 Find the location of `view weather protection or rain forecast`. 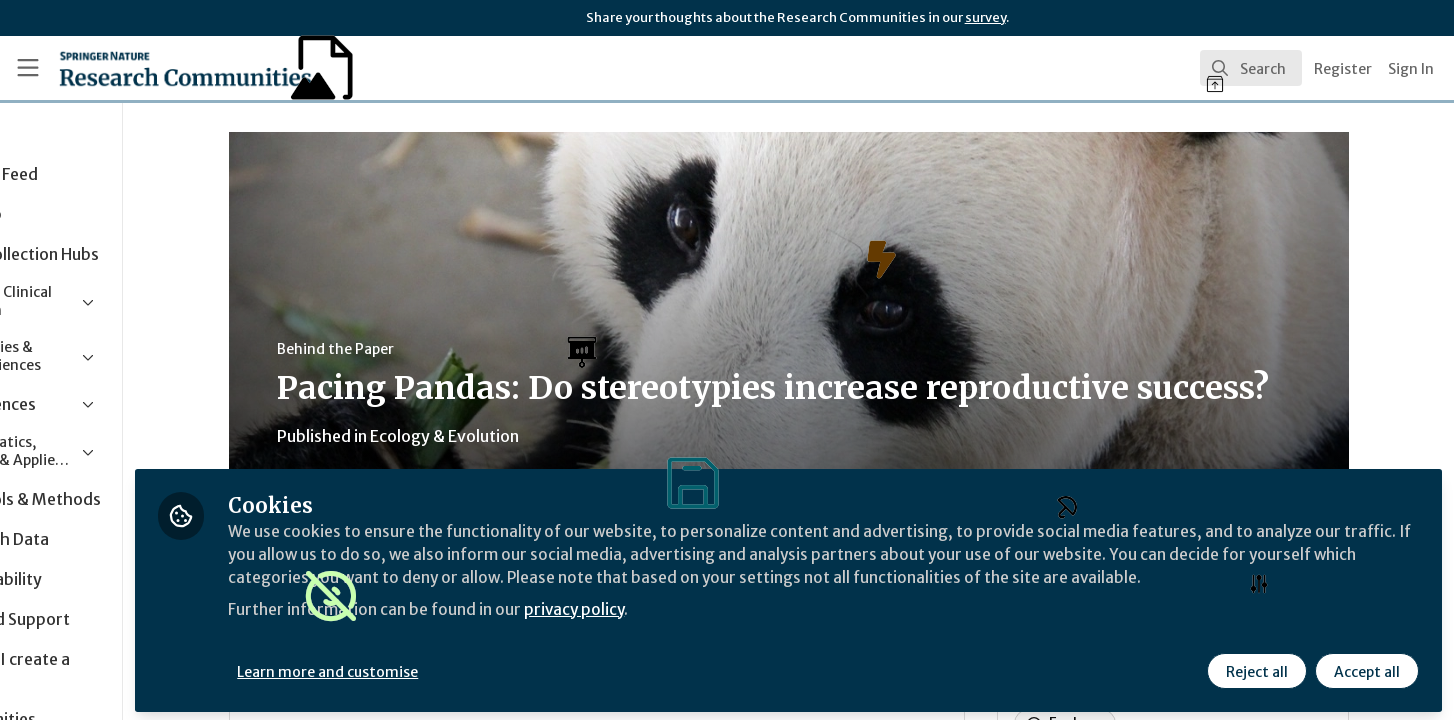

view weather protection or rain forecast is located at coordinates (1067, 506).